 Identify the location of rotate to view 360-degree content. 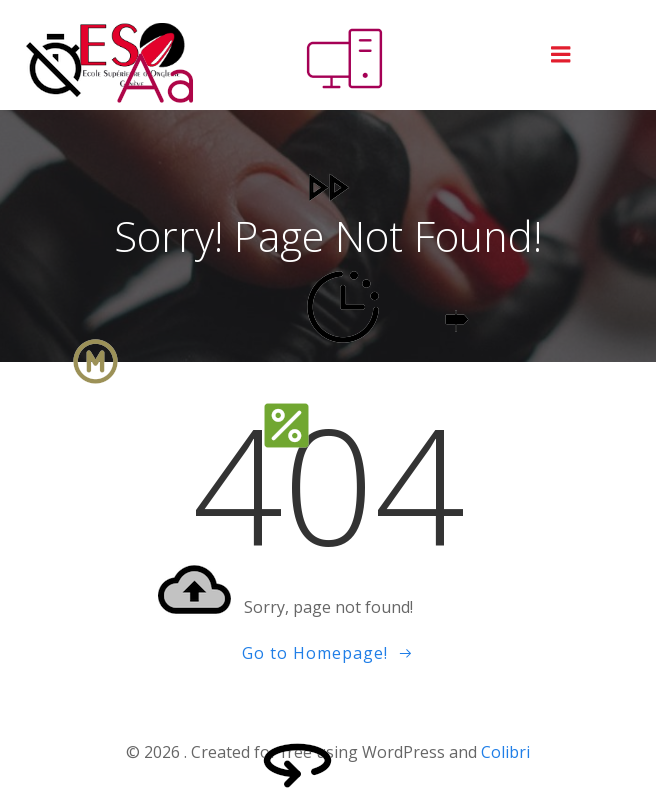
(297, 760).